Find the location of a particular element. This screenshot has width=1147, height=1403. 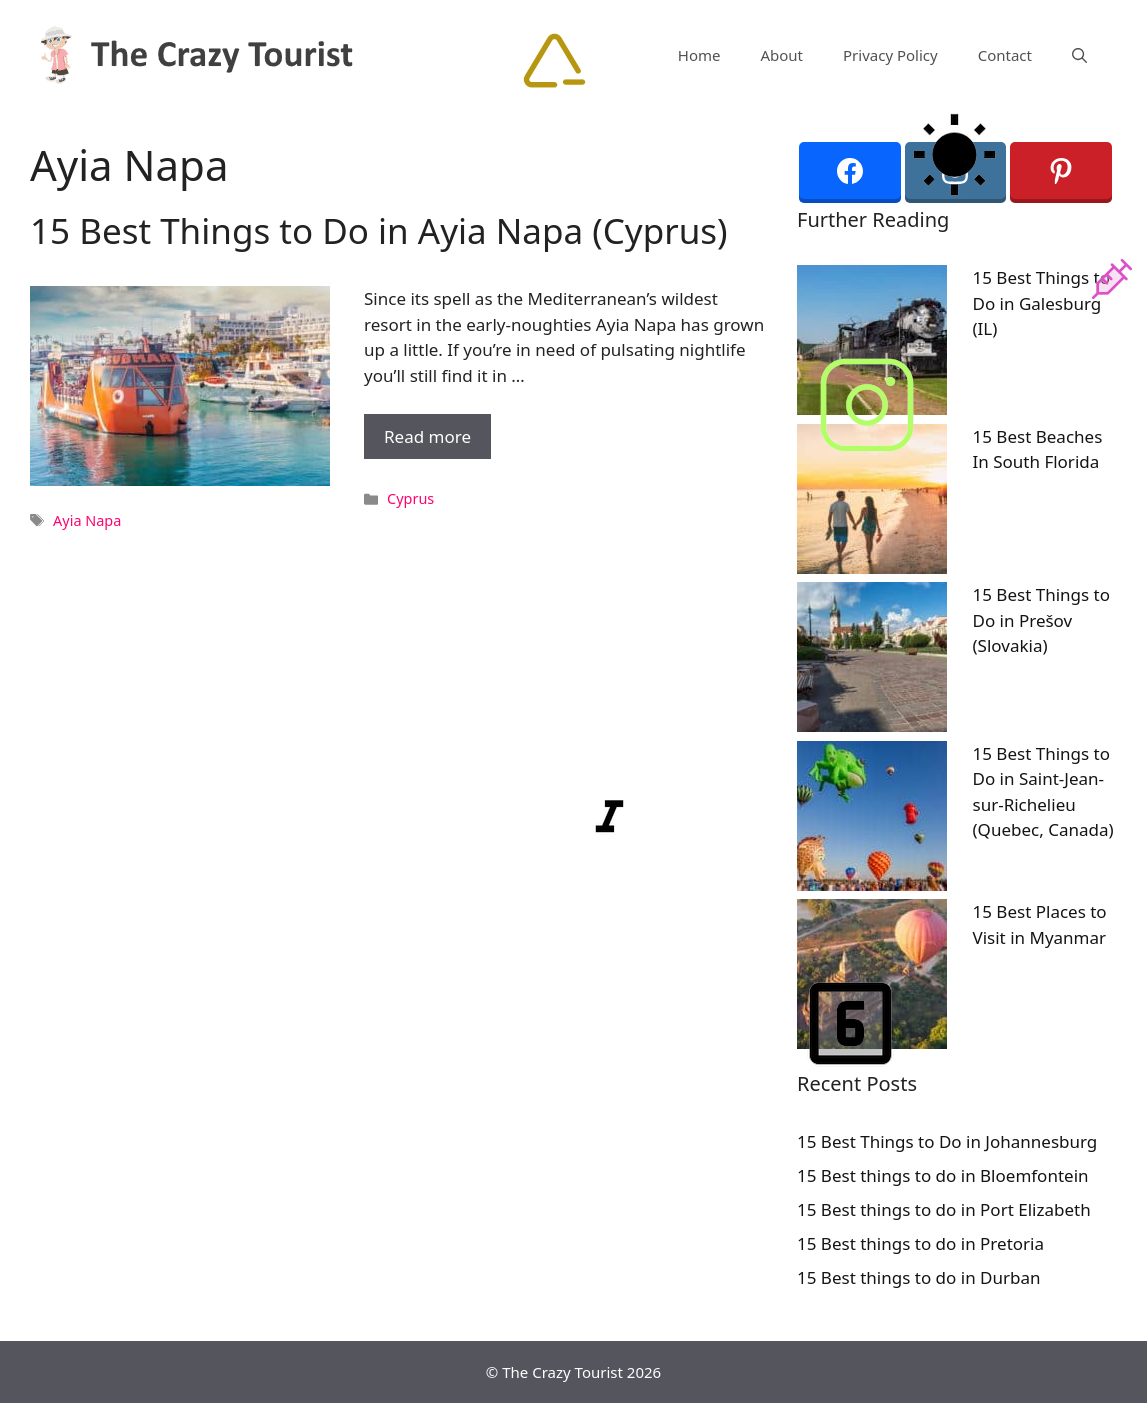

toggle light mode or bright display is located at coordinates (954, 156).